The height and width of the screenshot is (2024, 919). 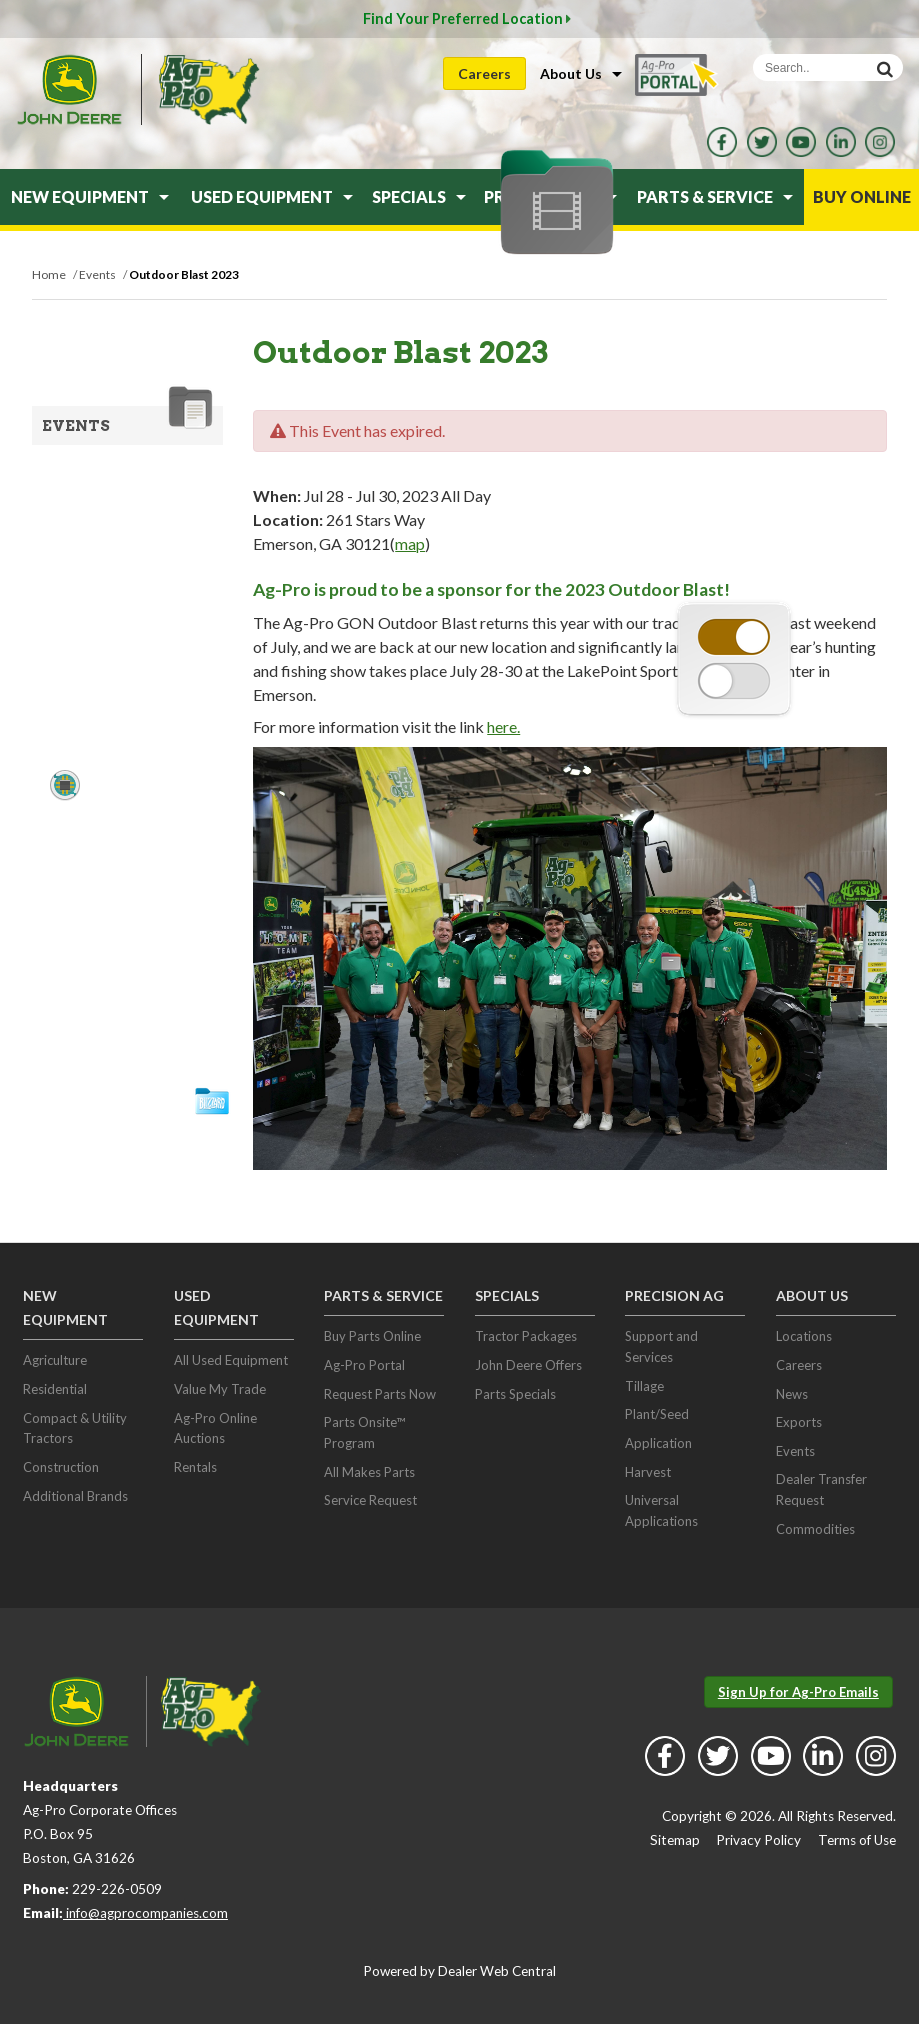 I want to click on folder containing Blizzard games or files, so click(x=212, y=1102).